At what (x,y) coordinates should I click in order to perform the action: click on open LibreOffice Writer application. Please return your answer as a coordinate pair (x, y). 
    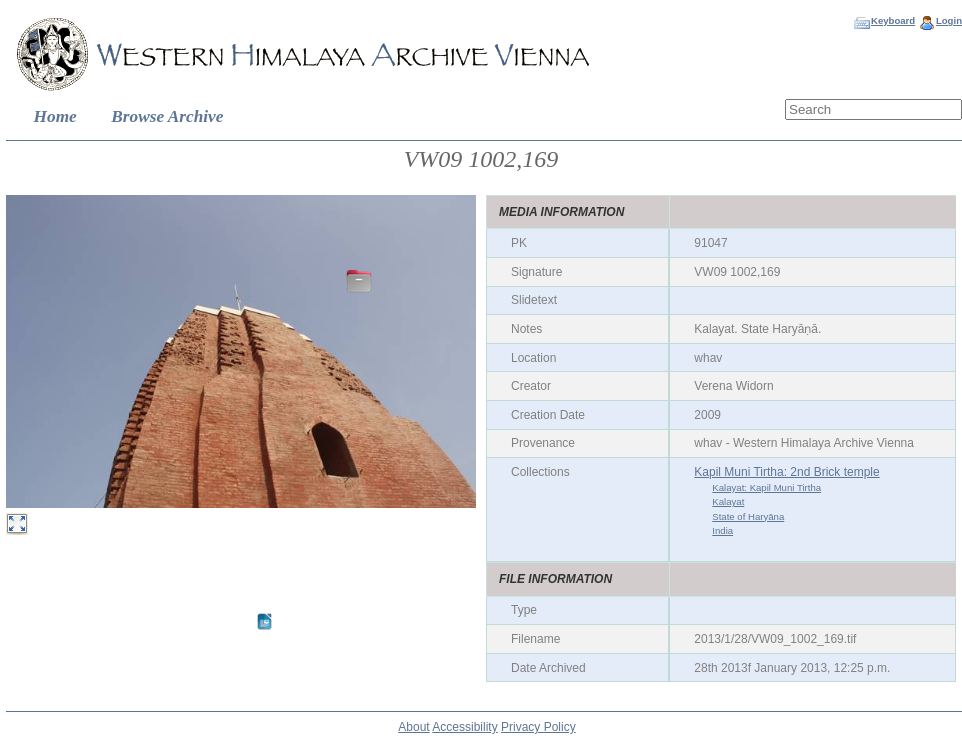
    Looking at the image, I should click on (264, 621).